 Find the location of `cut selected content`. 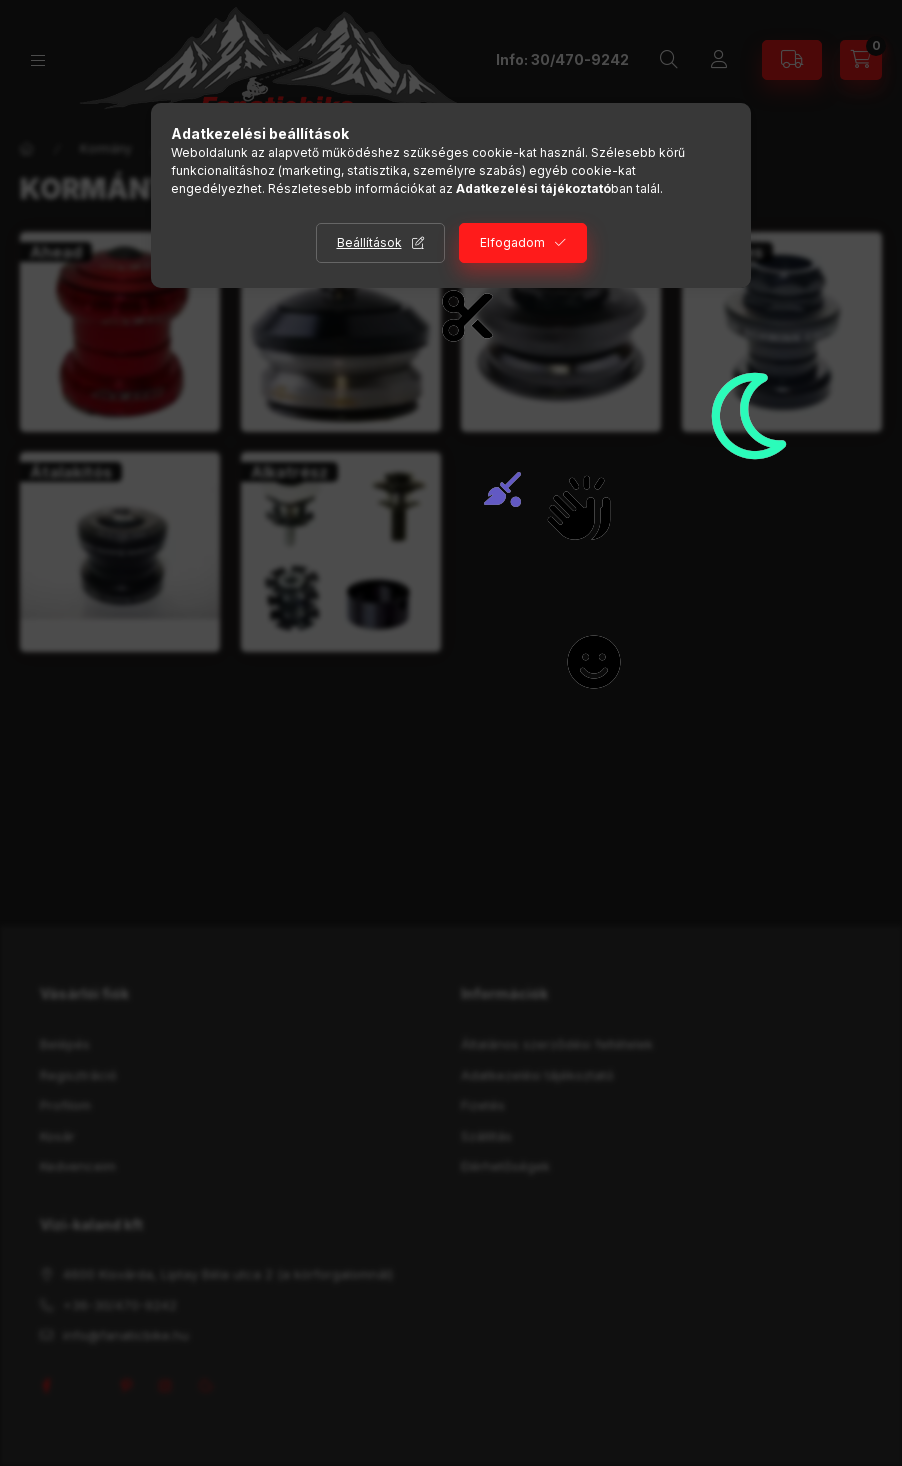

cut selected content is located at coordinates (468, 316).